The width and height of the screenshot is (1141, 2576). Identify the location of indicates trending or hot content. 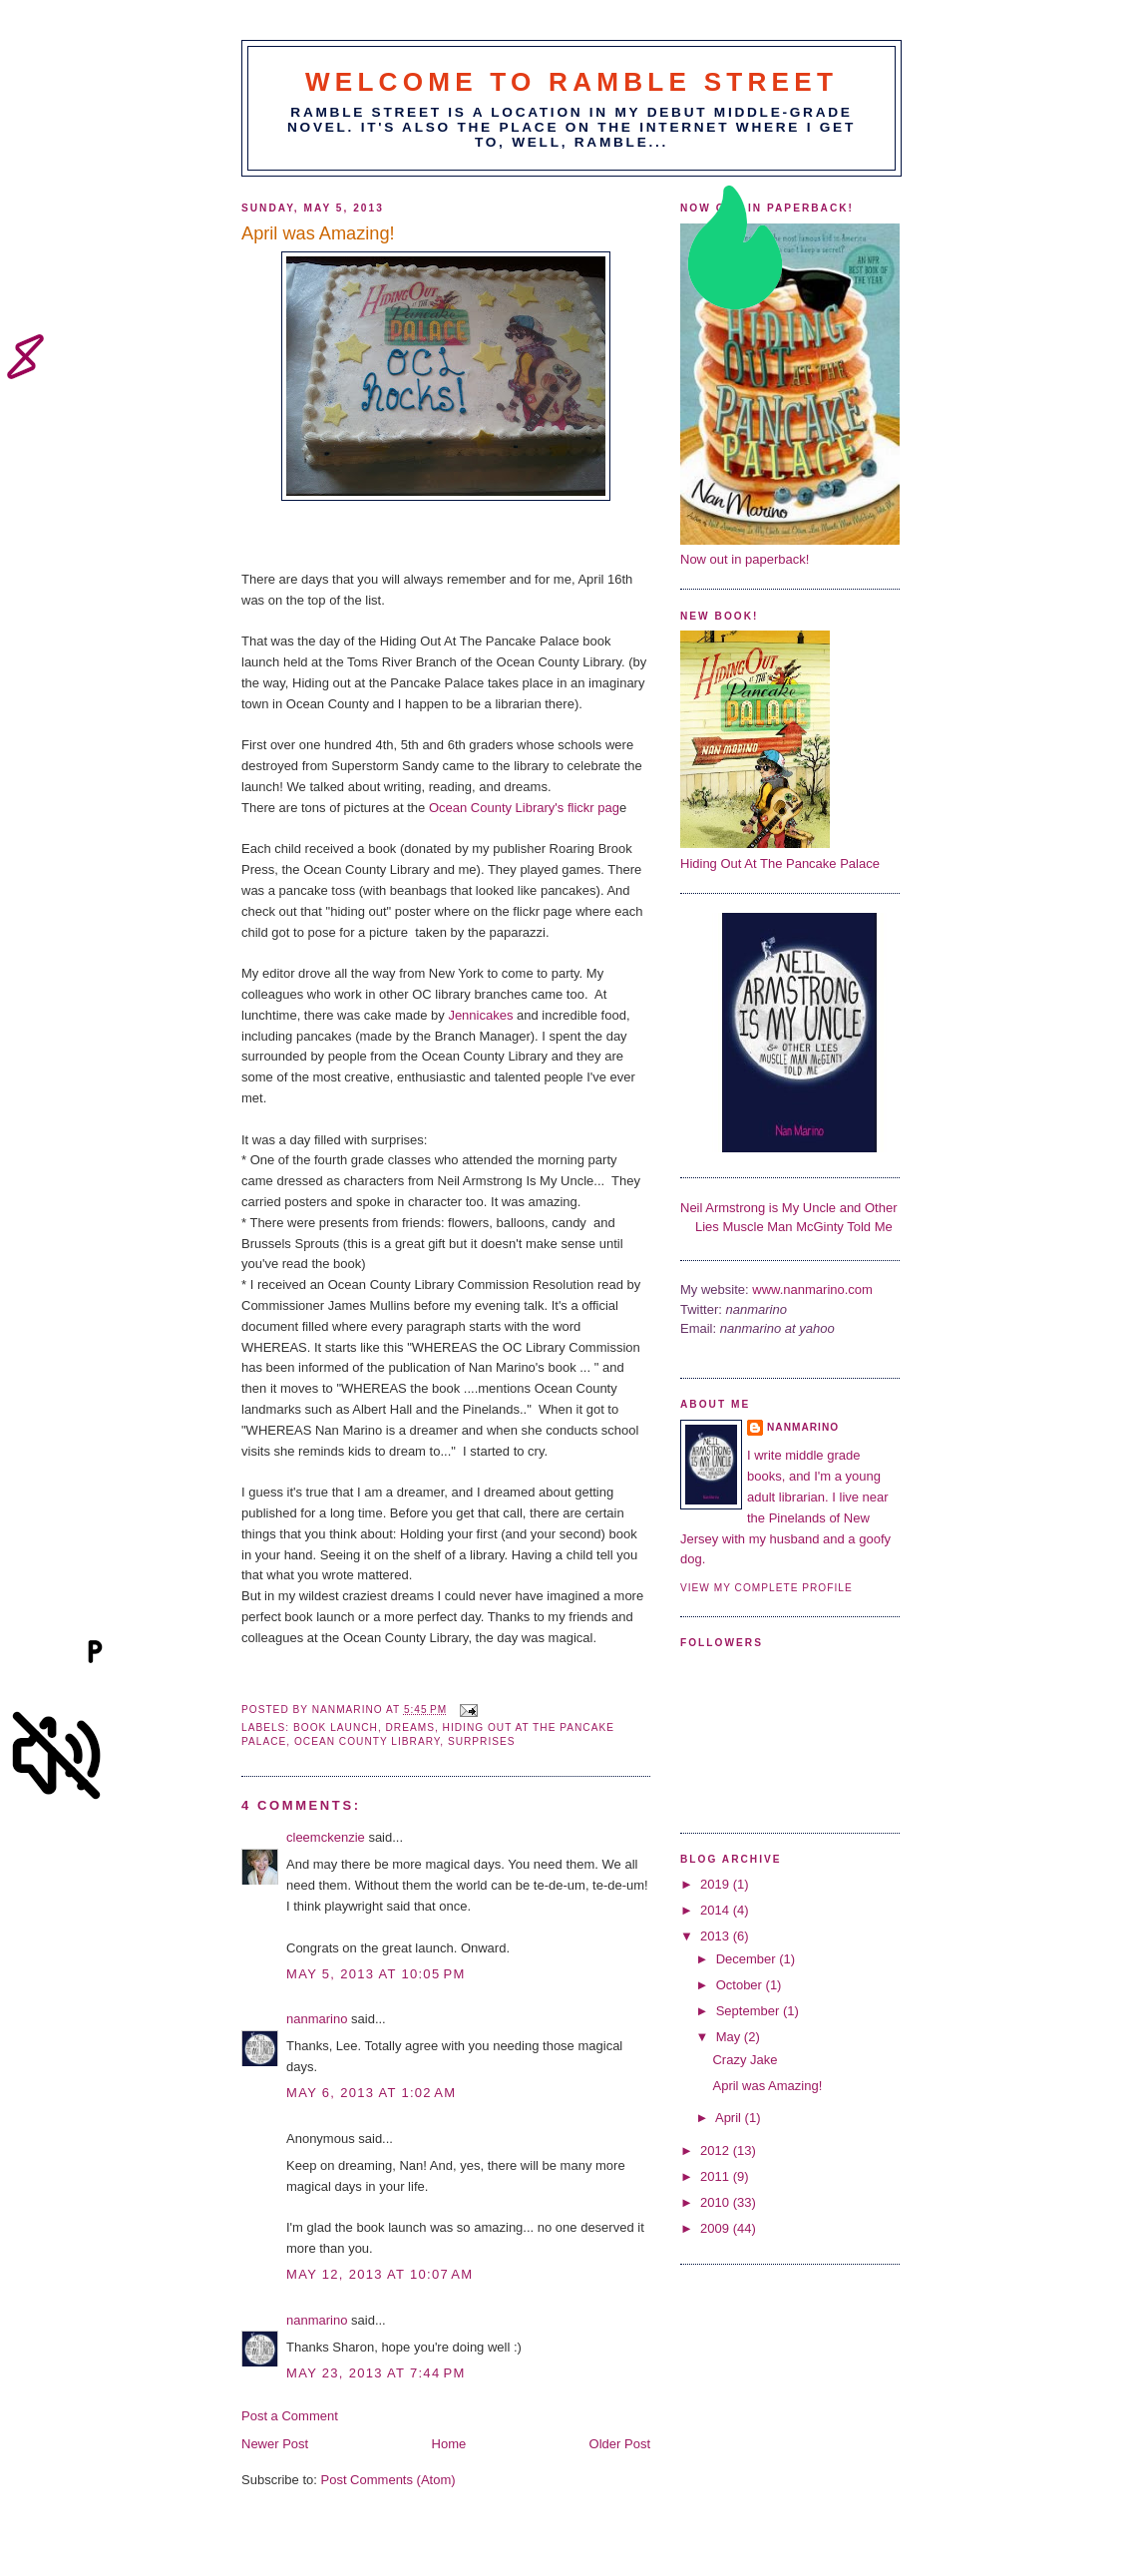
(735, 250).